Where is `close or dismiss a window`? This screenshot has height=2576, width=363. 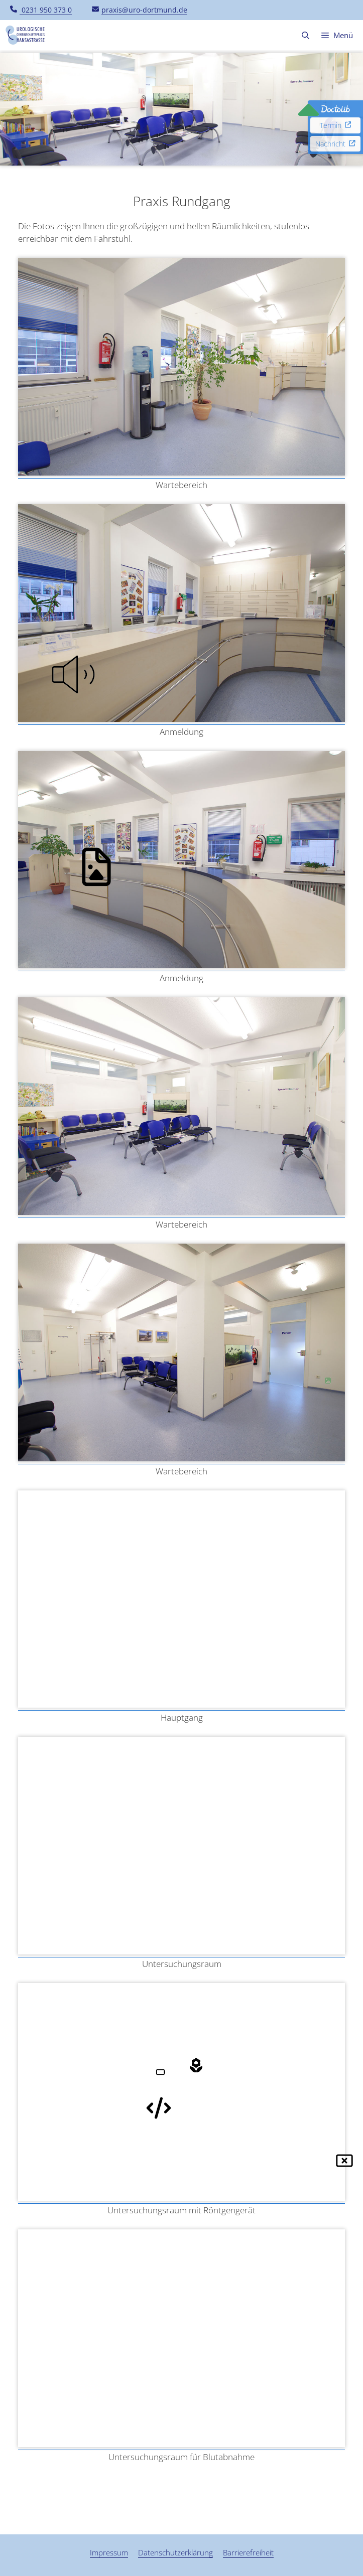 close or dismiss a window is located at coordinates (344, 2161).